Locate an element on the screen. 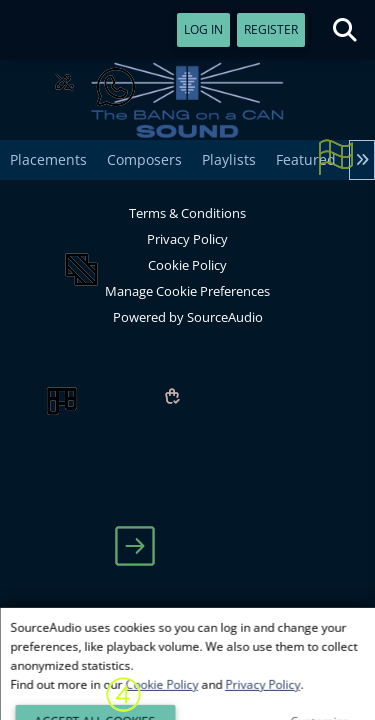 This screenshot has height=720, width=375. disable text highlighting mode is located at coordinates (64, 82).